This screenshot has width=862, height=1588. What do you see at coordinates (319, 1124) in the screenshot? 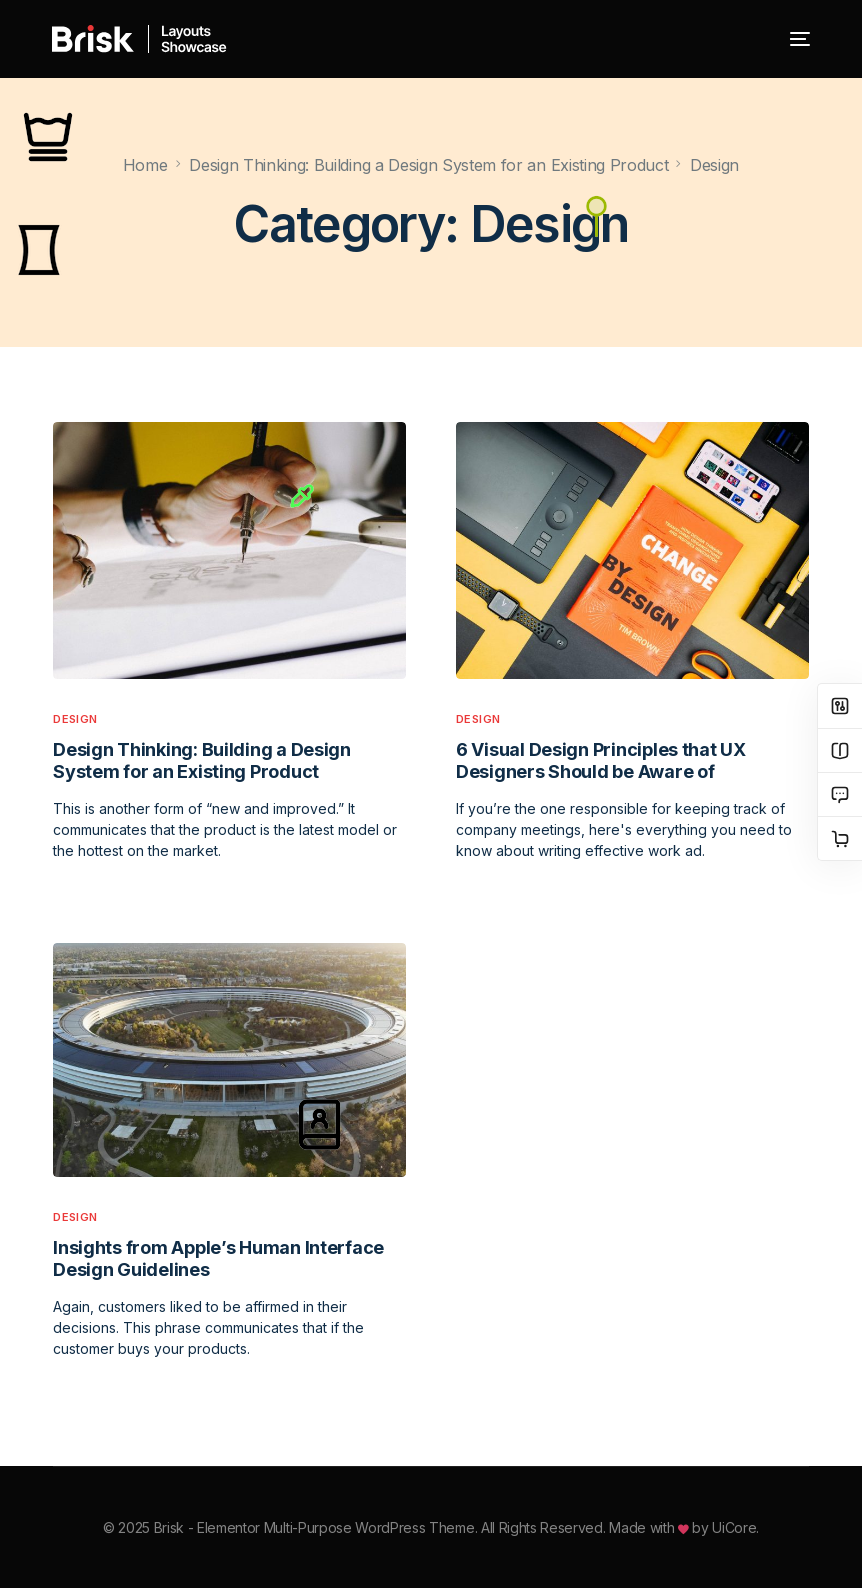
I see `view contact directory` at bounding box center [319, 1124].